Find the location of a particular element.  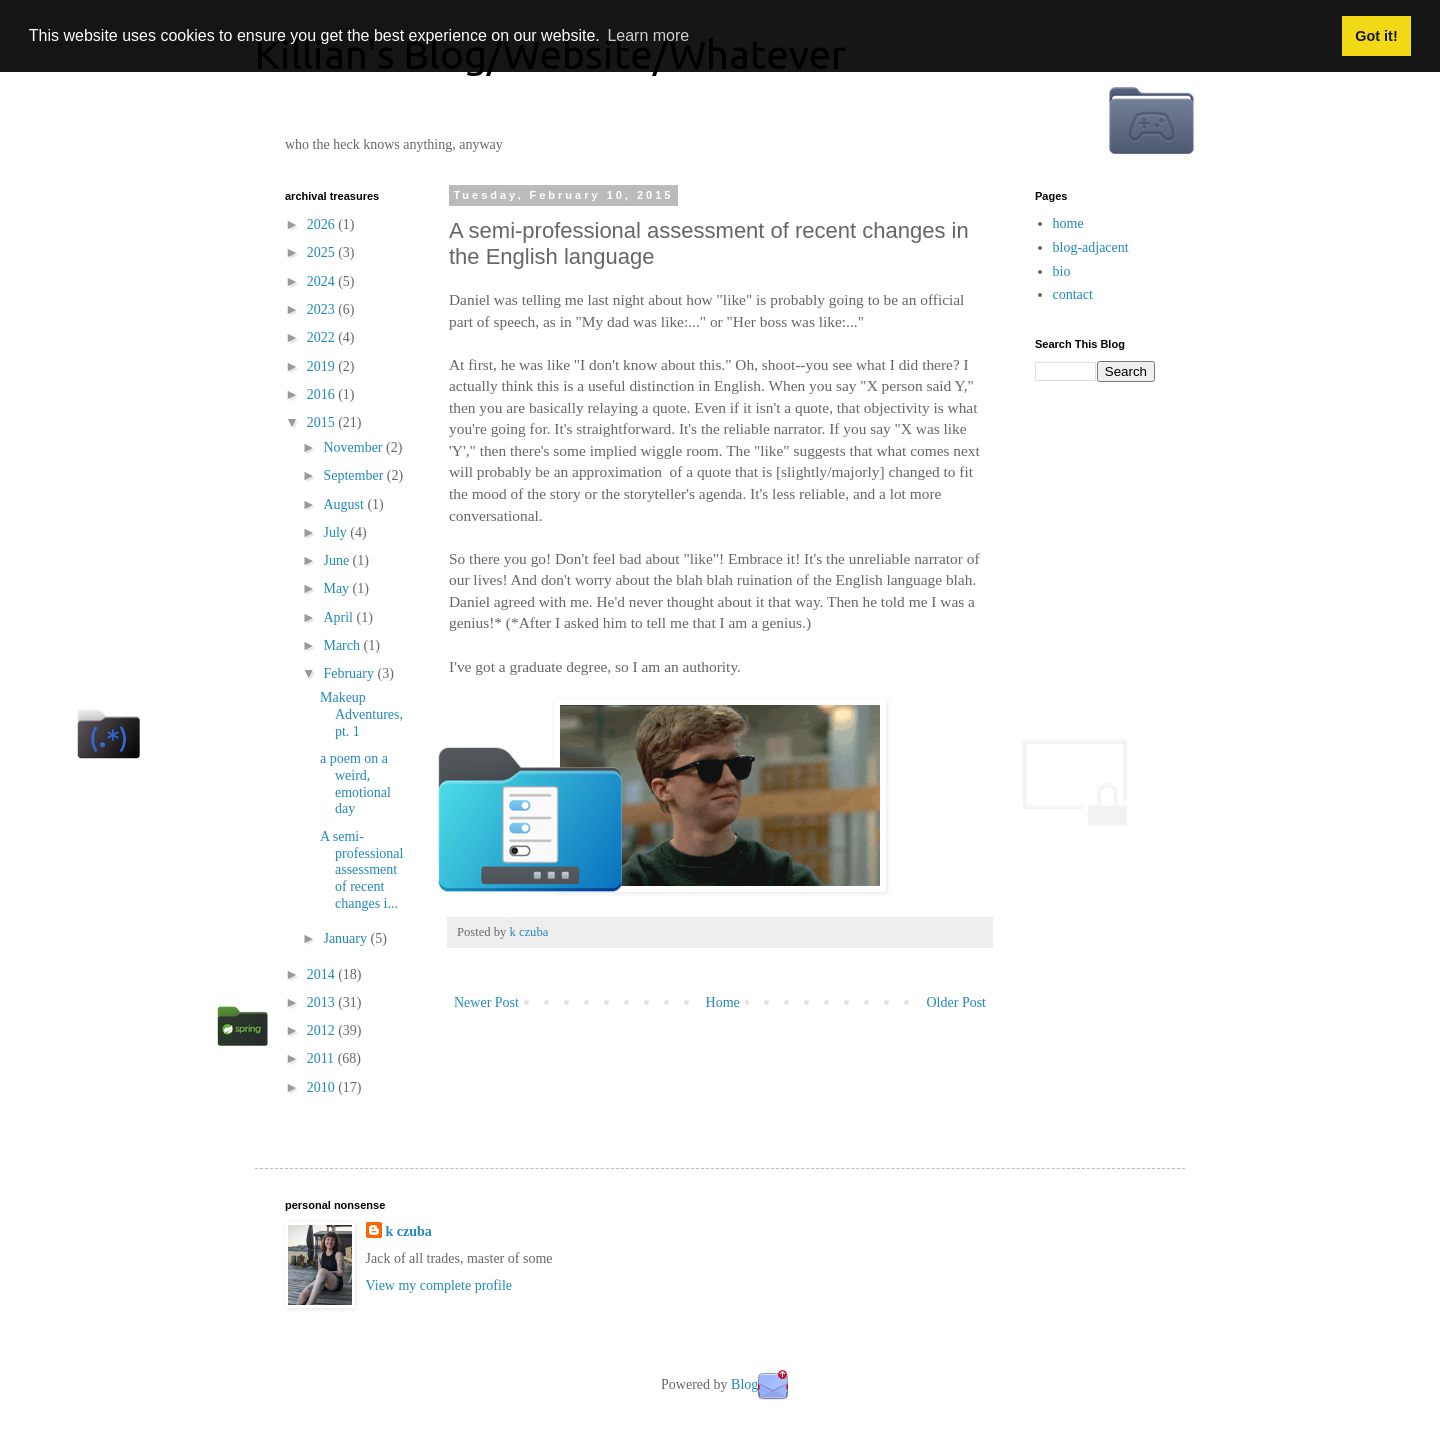

folder containing regular expression files or scripts is located at coordinates (108, 735).